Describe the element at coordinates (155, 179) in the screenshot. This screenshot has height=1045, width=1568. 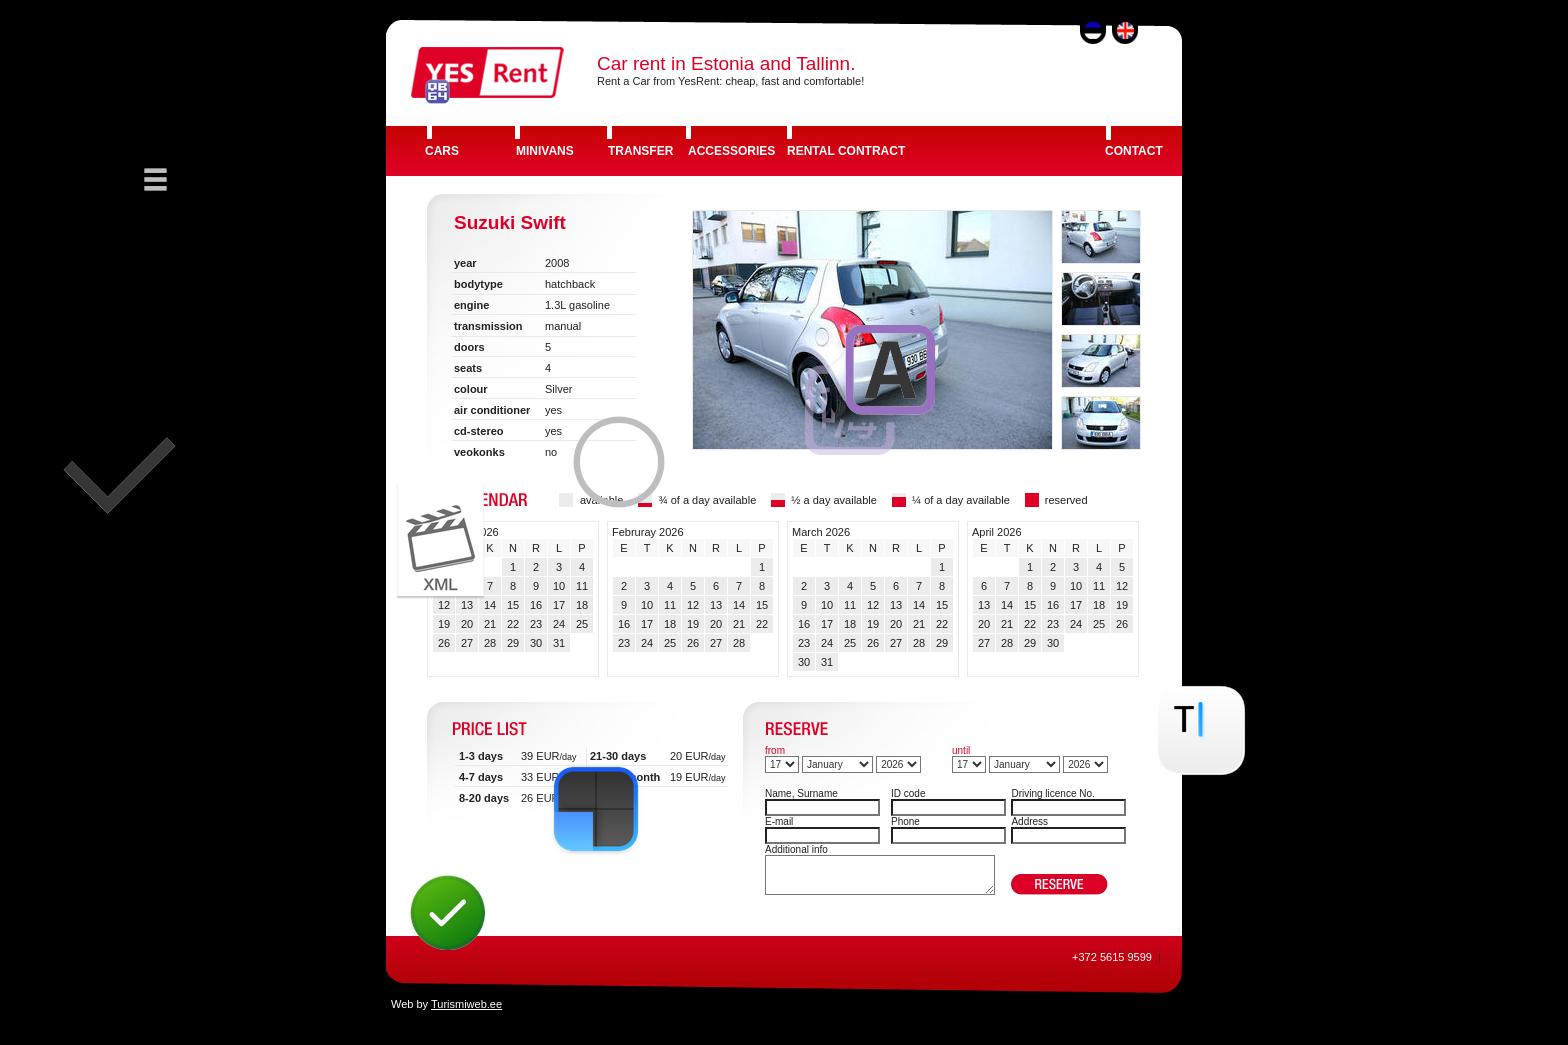
I see `open the main menu` at that location.